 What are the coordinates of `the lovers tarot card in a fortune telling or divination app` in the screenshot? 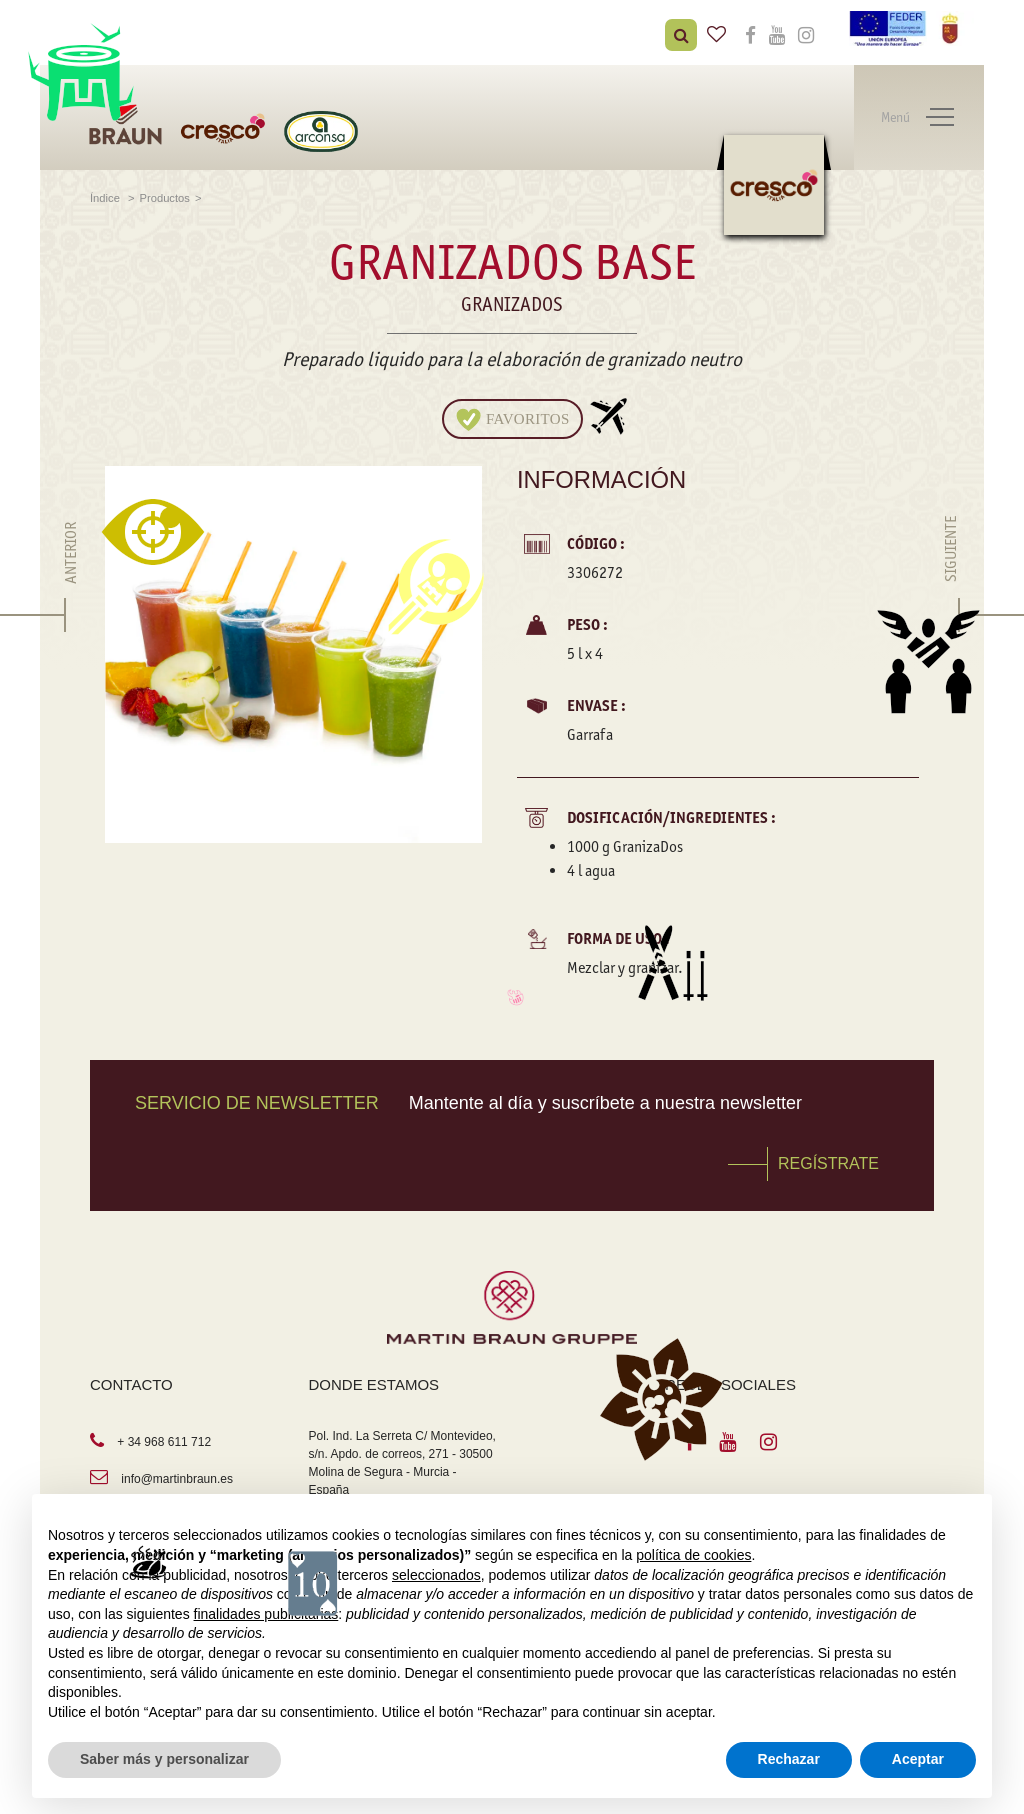 It's located at (928, 662).